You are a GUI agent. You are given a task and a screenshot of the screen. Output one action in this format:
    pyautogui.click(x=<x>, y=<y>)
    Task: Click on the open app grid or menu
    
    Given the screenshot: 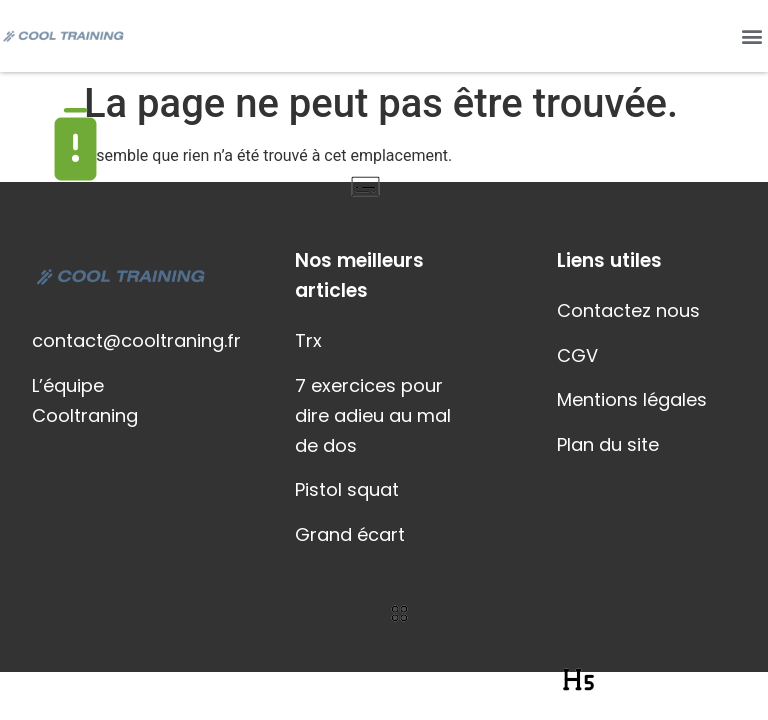 What is the action you would take?
    pyautogui.click(x=399, y=613)
    